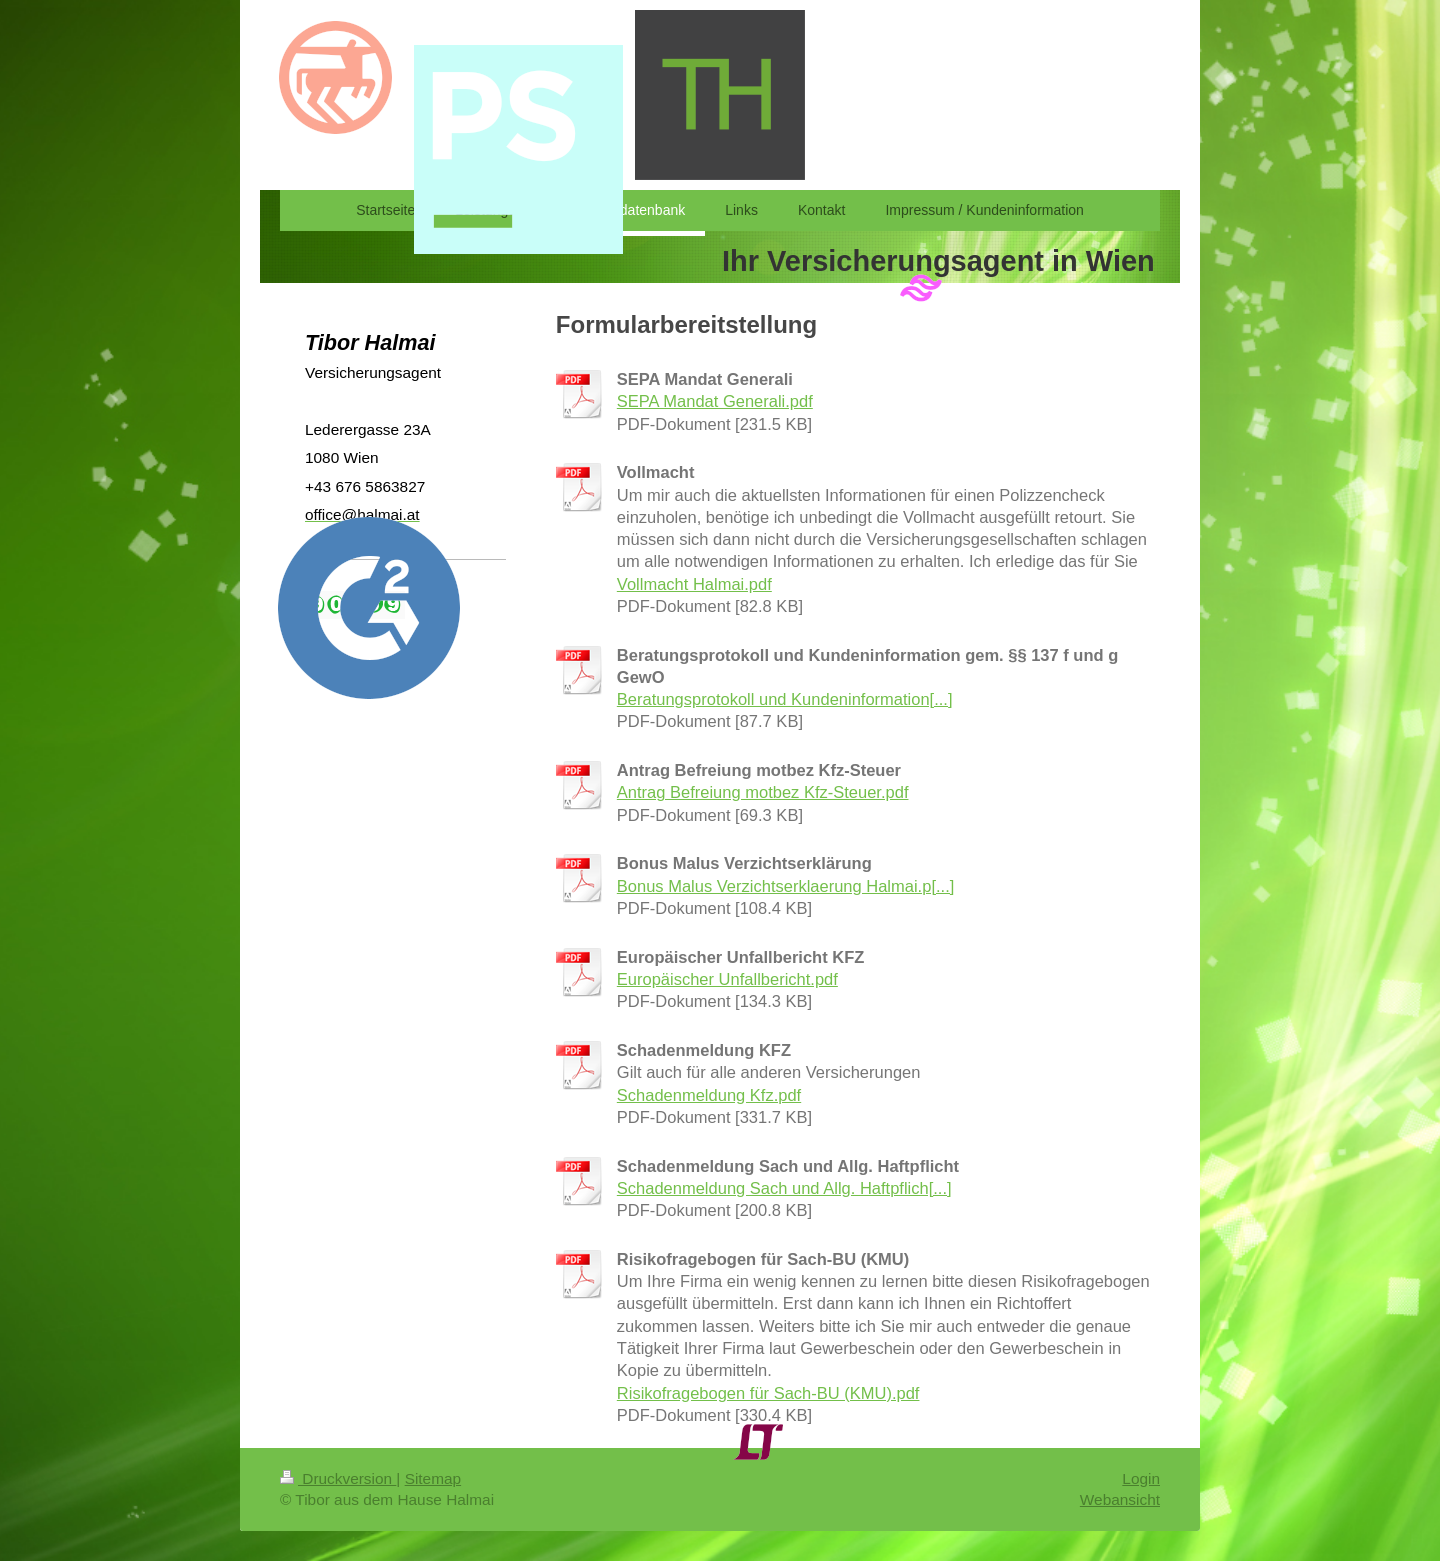  Describe the element at coordinates (921, 288) in the screenshot. I see `tailwind css framework logo` at that location.